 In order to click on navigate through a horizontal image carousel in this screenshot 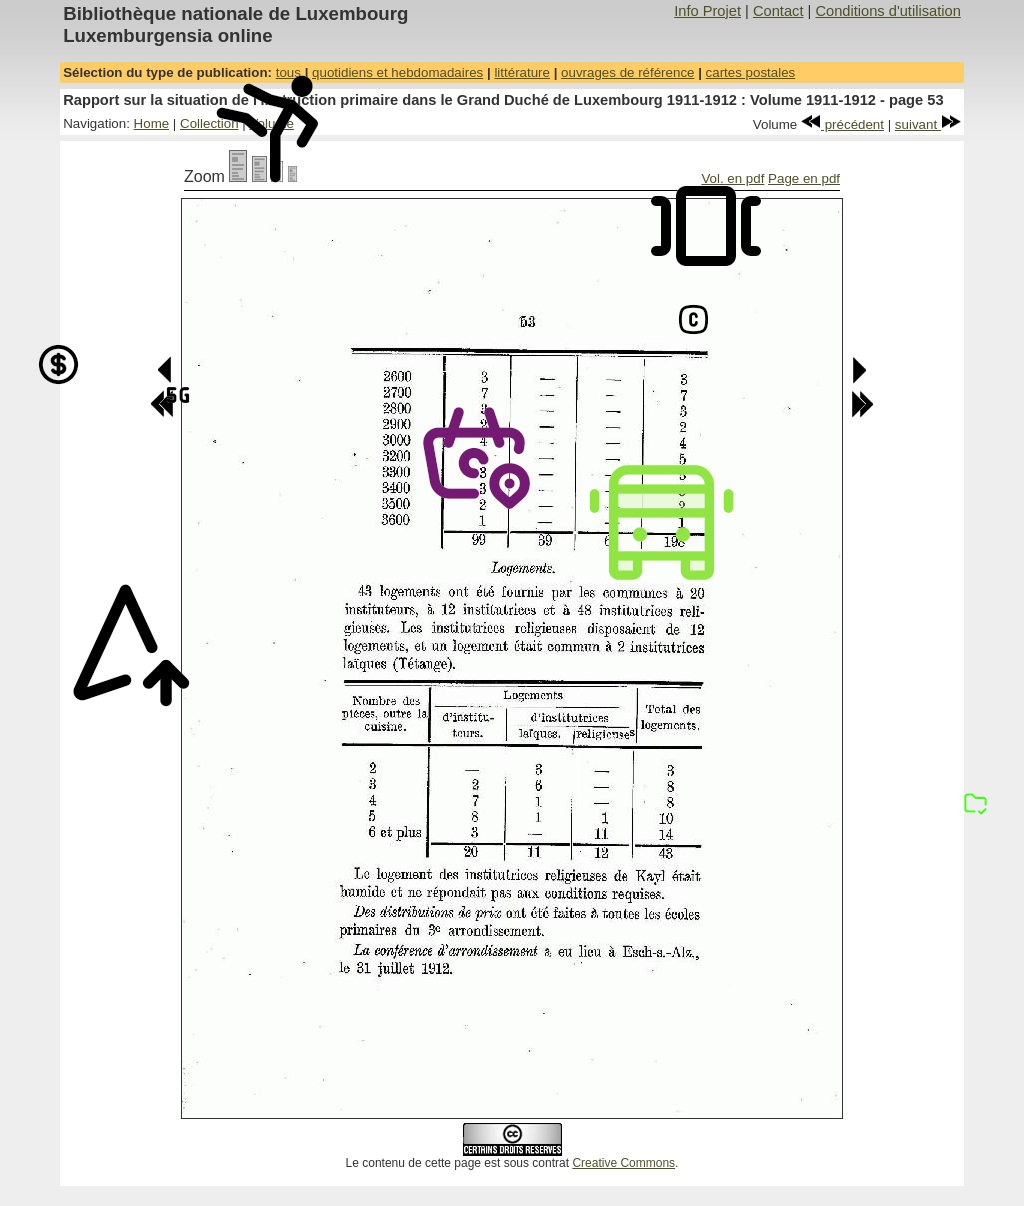, I will do `click(706, 226)`.